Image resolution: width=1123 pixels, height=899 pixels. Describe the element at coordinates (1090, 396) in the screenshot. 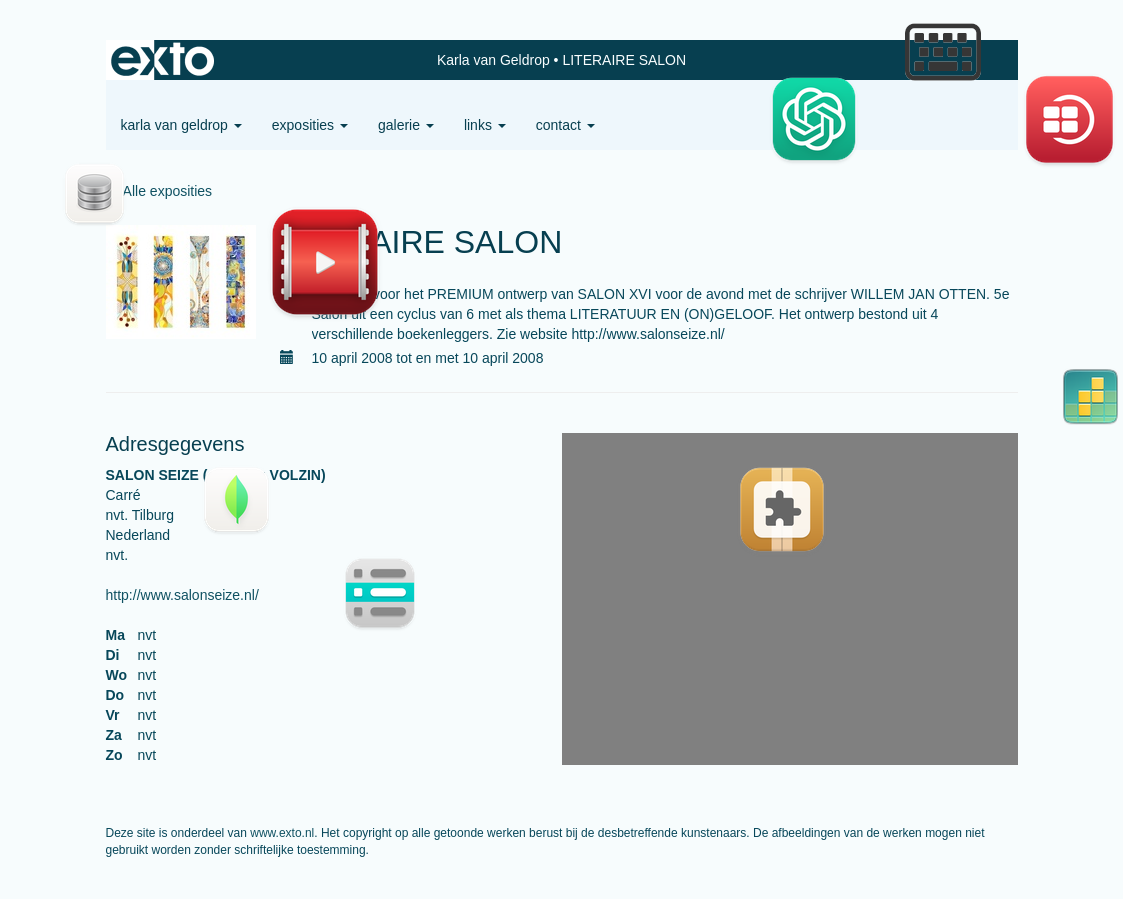

I see `launch quadrapassel tetris-style puzzle game` at that location.